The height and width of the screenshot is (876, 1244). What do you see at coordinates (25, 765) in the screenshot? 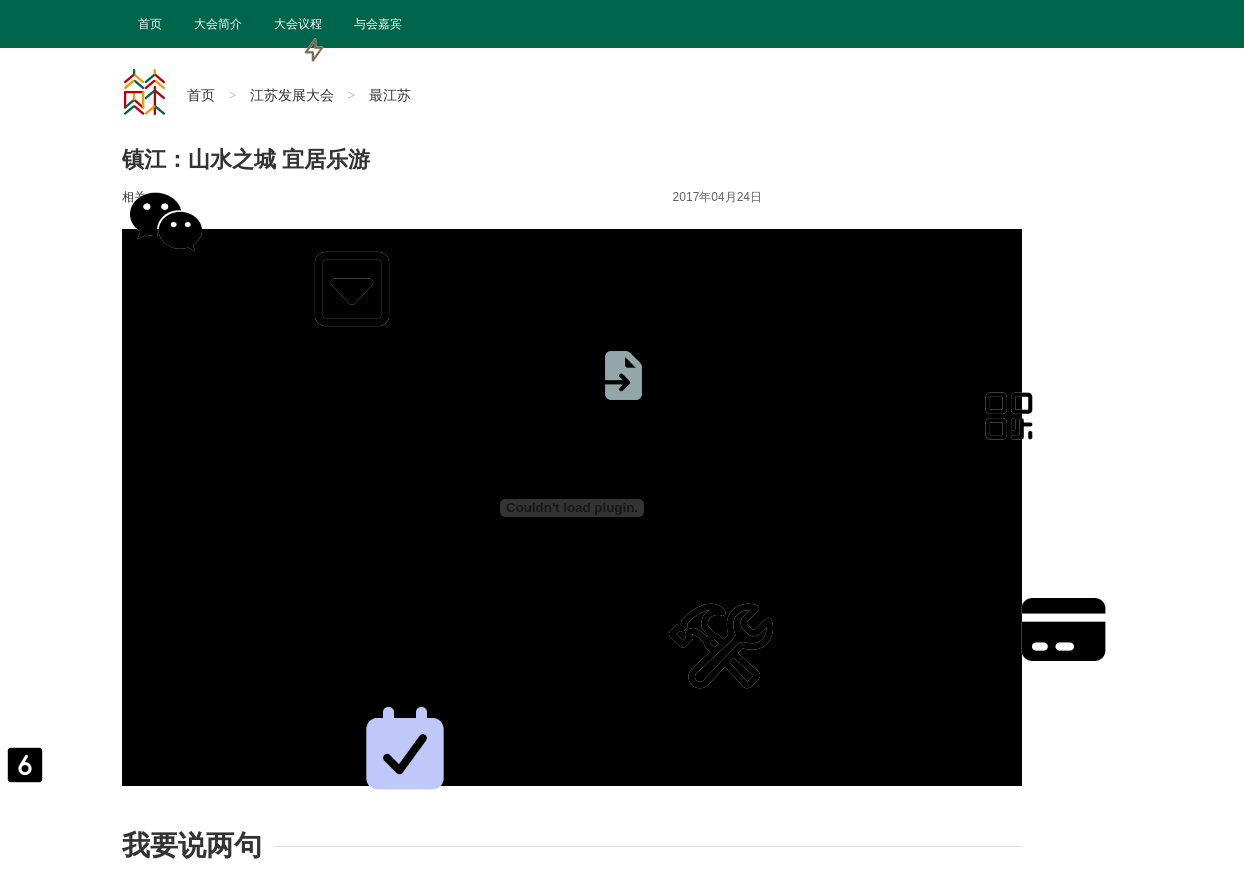
I see `indicates item number six in a list or sequence` at bounding box center [25, 765].